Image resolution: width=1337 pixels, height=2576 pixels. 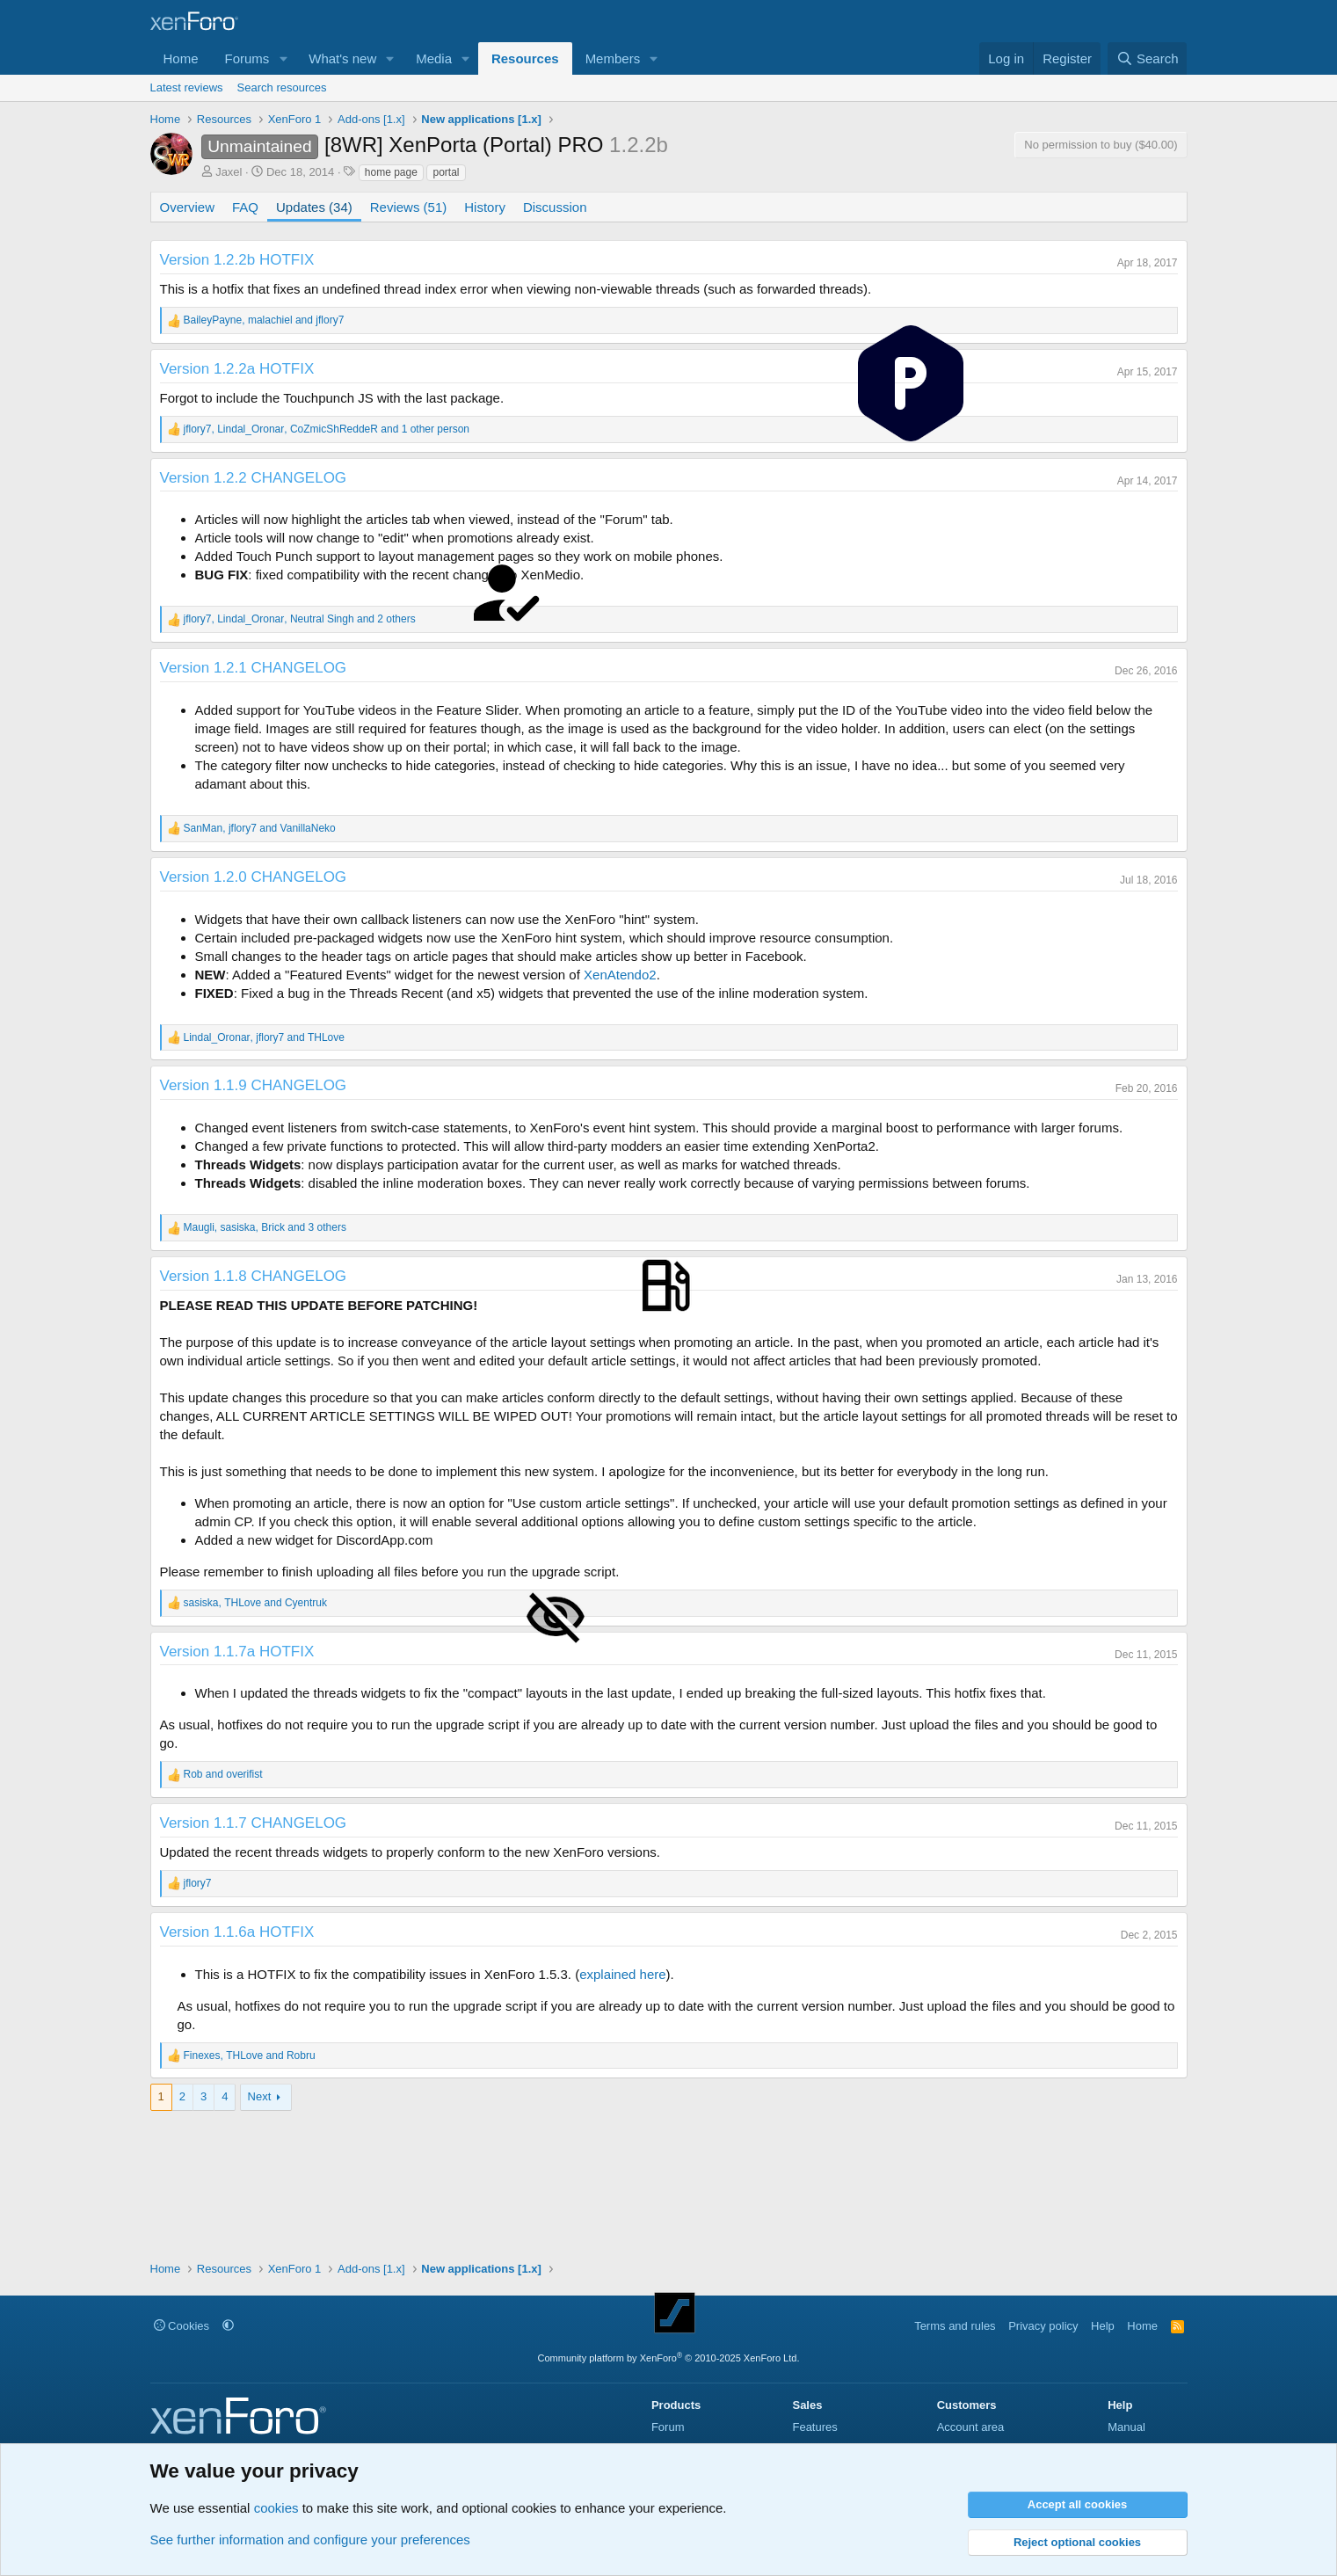 What do you see at coordinates (505, 593) in the screenshot?
I see `user registration completed successfully` at bounding box center [505, 593].